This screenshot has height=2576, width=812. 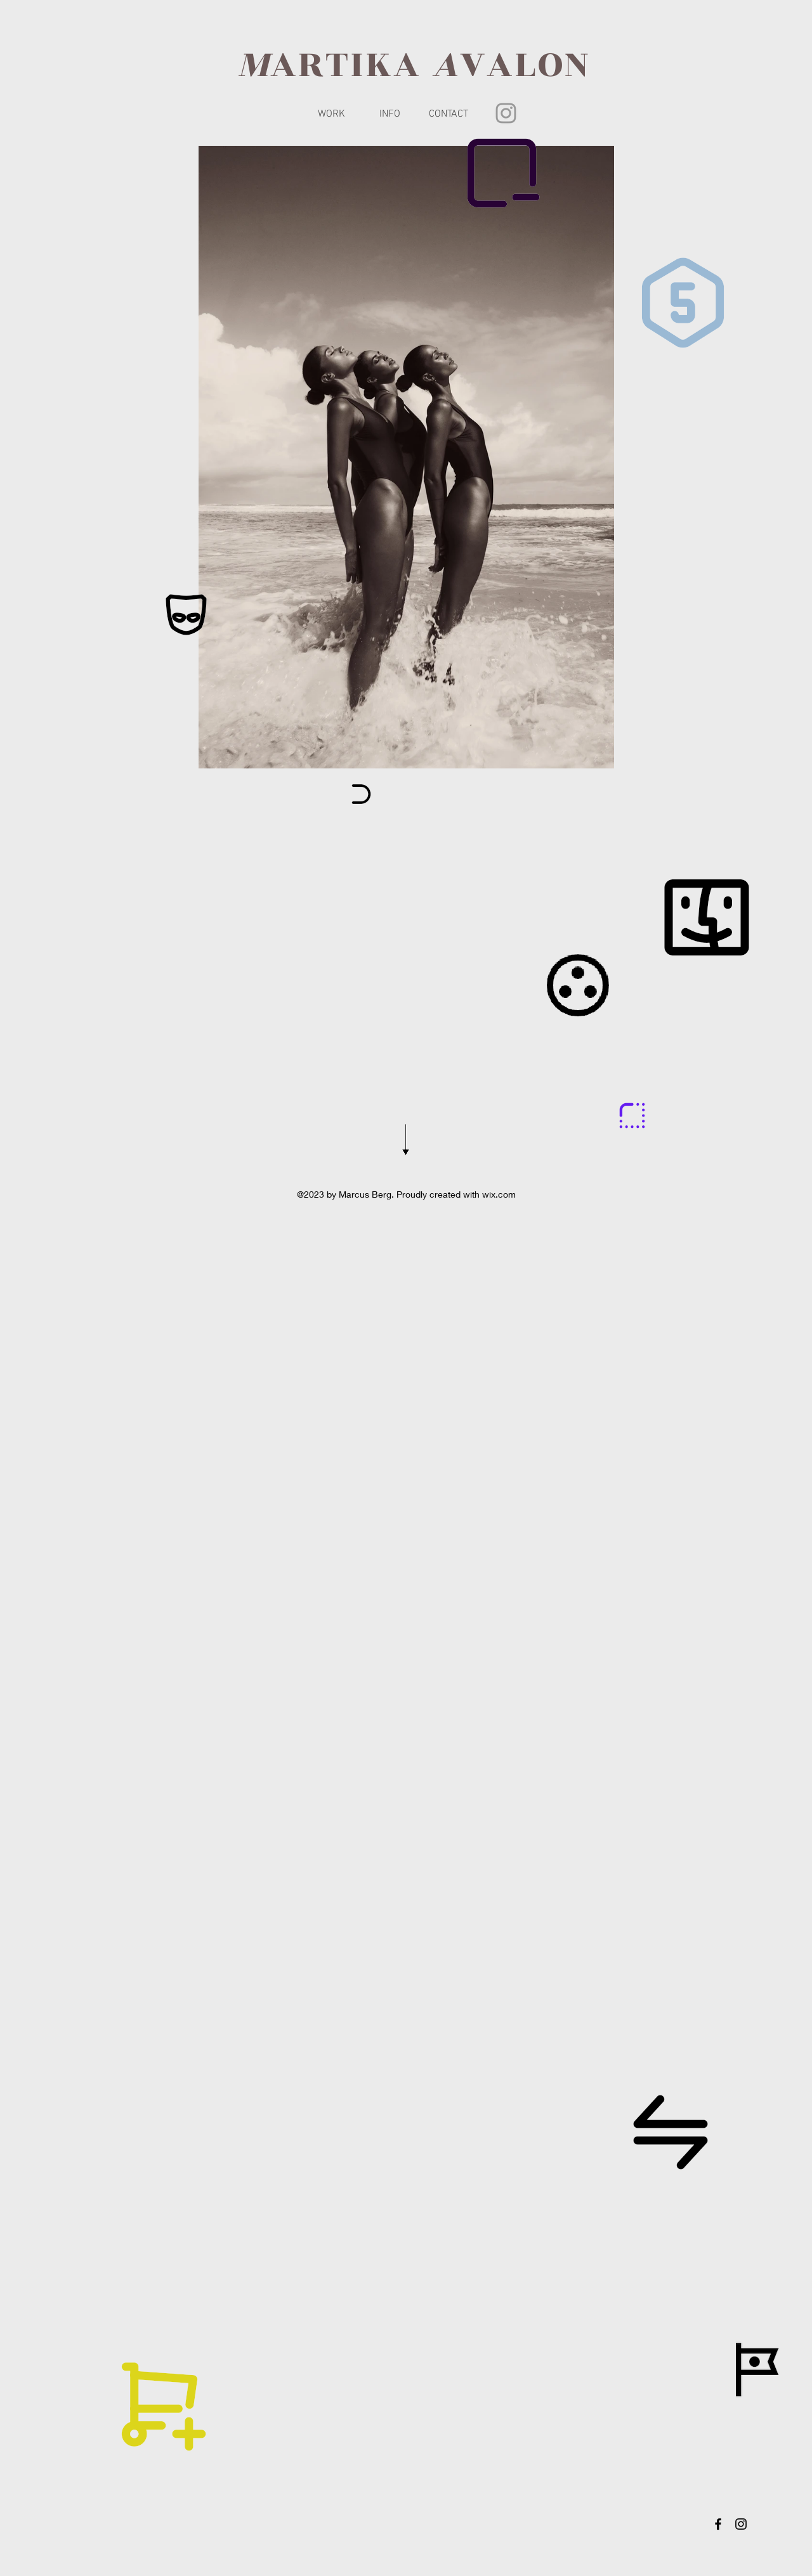 I want to click on remove an item from a list, so click(x=502, y=173).